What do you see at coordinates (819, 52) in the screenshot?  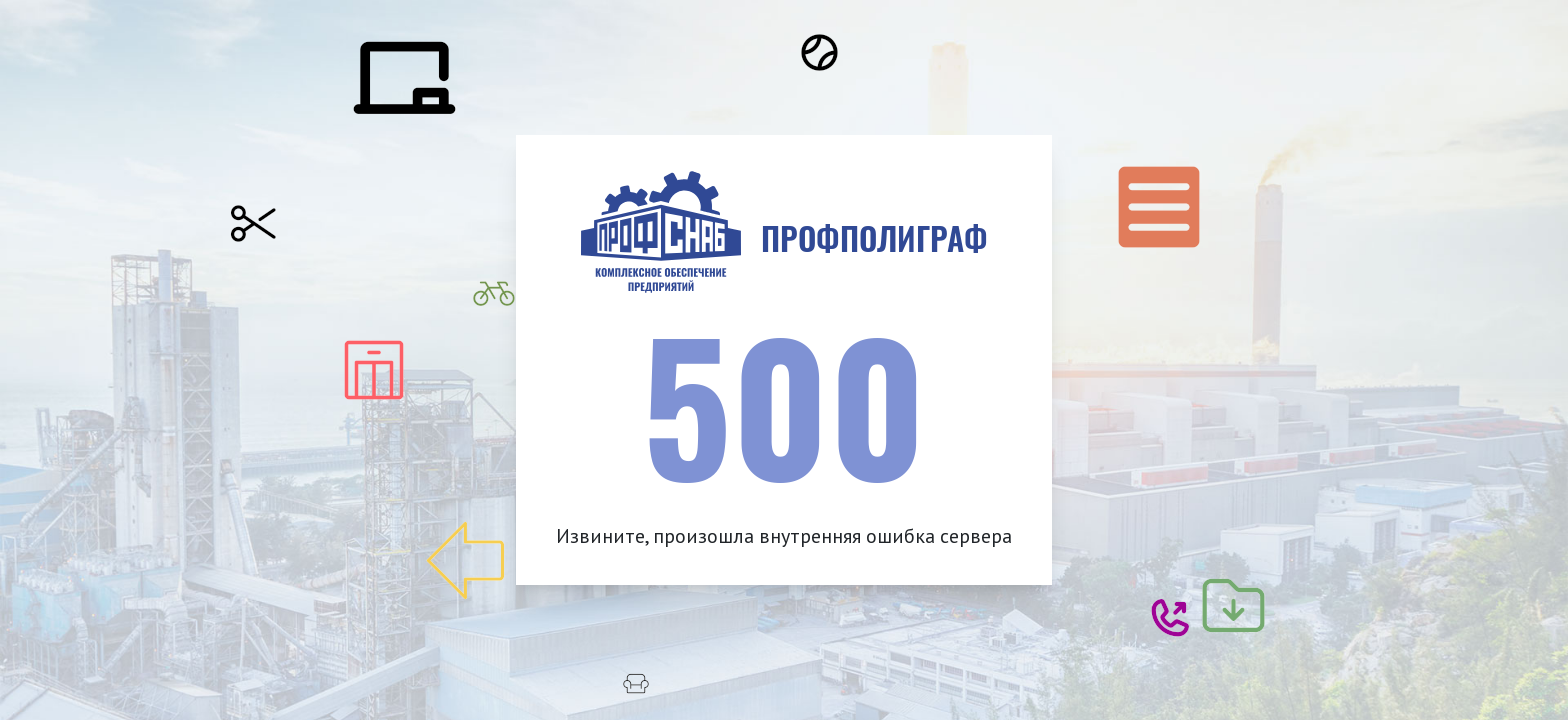 I see `access tennis or racquet sports content` at bounding box center [819, 52].